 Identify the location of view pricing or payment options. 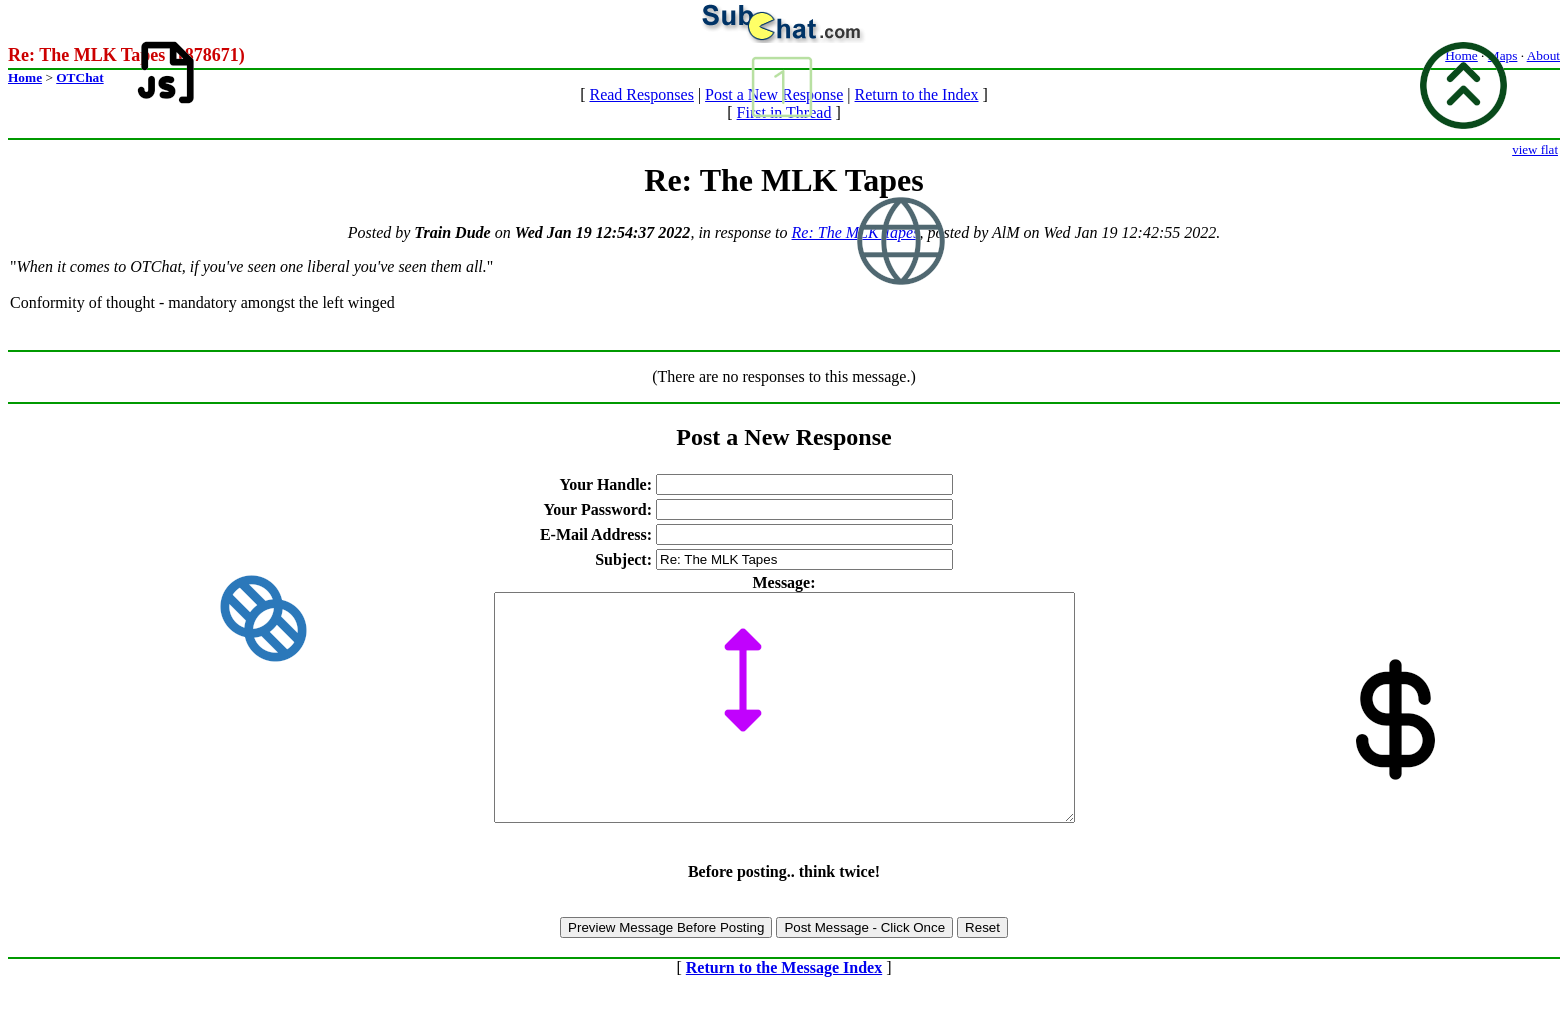
(1395, 719).